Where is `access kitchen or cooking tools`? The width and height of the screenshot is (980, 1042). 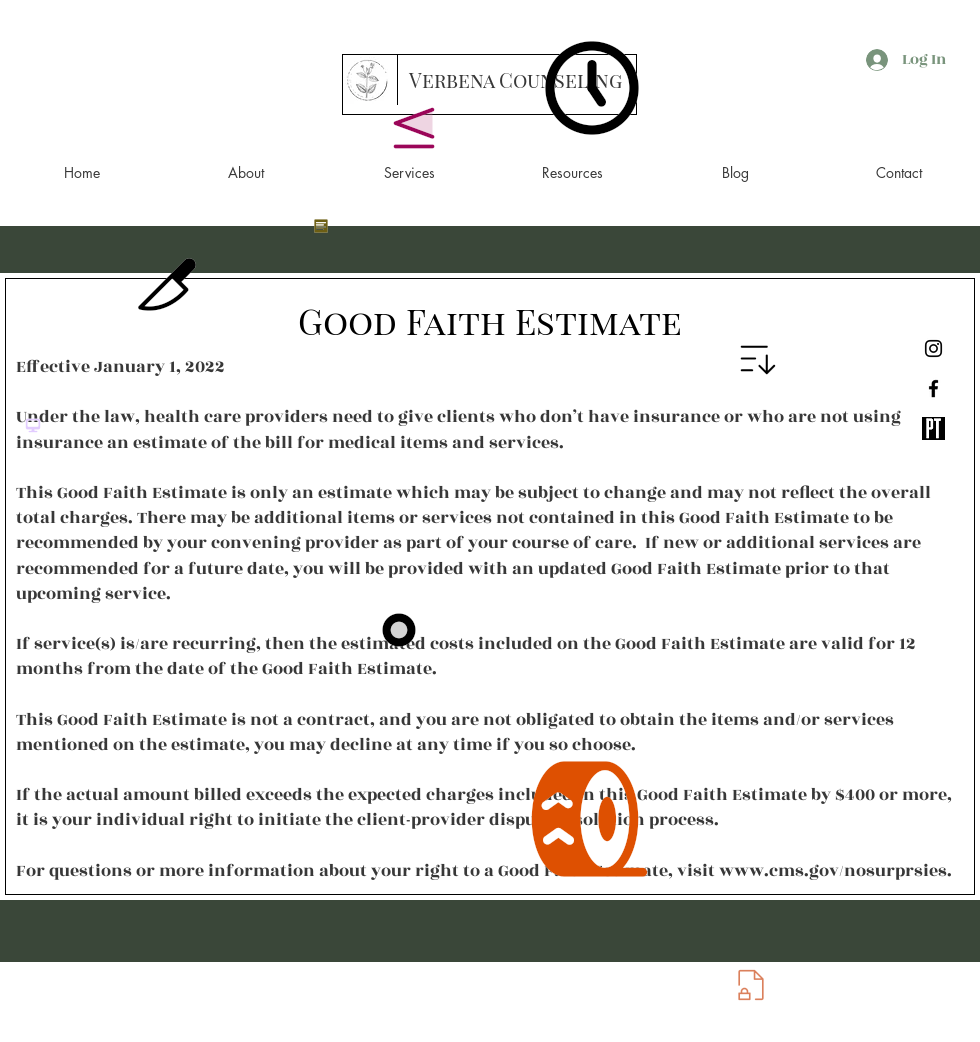 access kitchen or cooking tools is located at coordinates (167, 285).